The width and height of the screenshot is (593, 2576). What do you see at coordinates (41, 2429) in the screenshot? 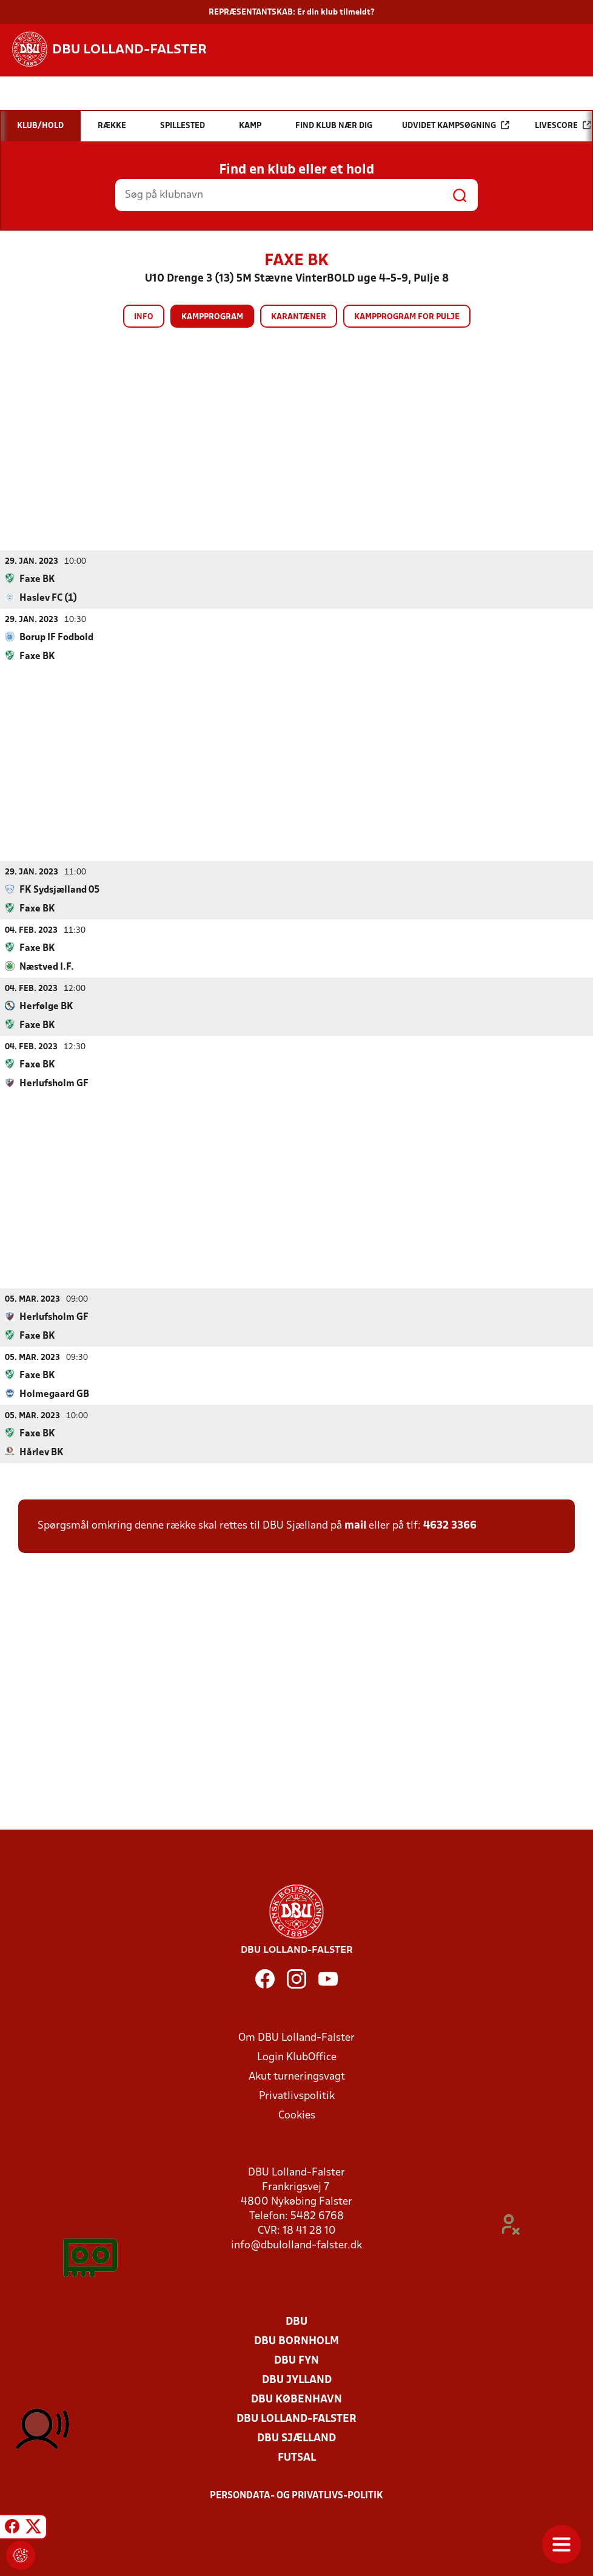
I see `user is speaking or broadcasting audio` at bounding box center [41, 2429].